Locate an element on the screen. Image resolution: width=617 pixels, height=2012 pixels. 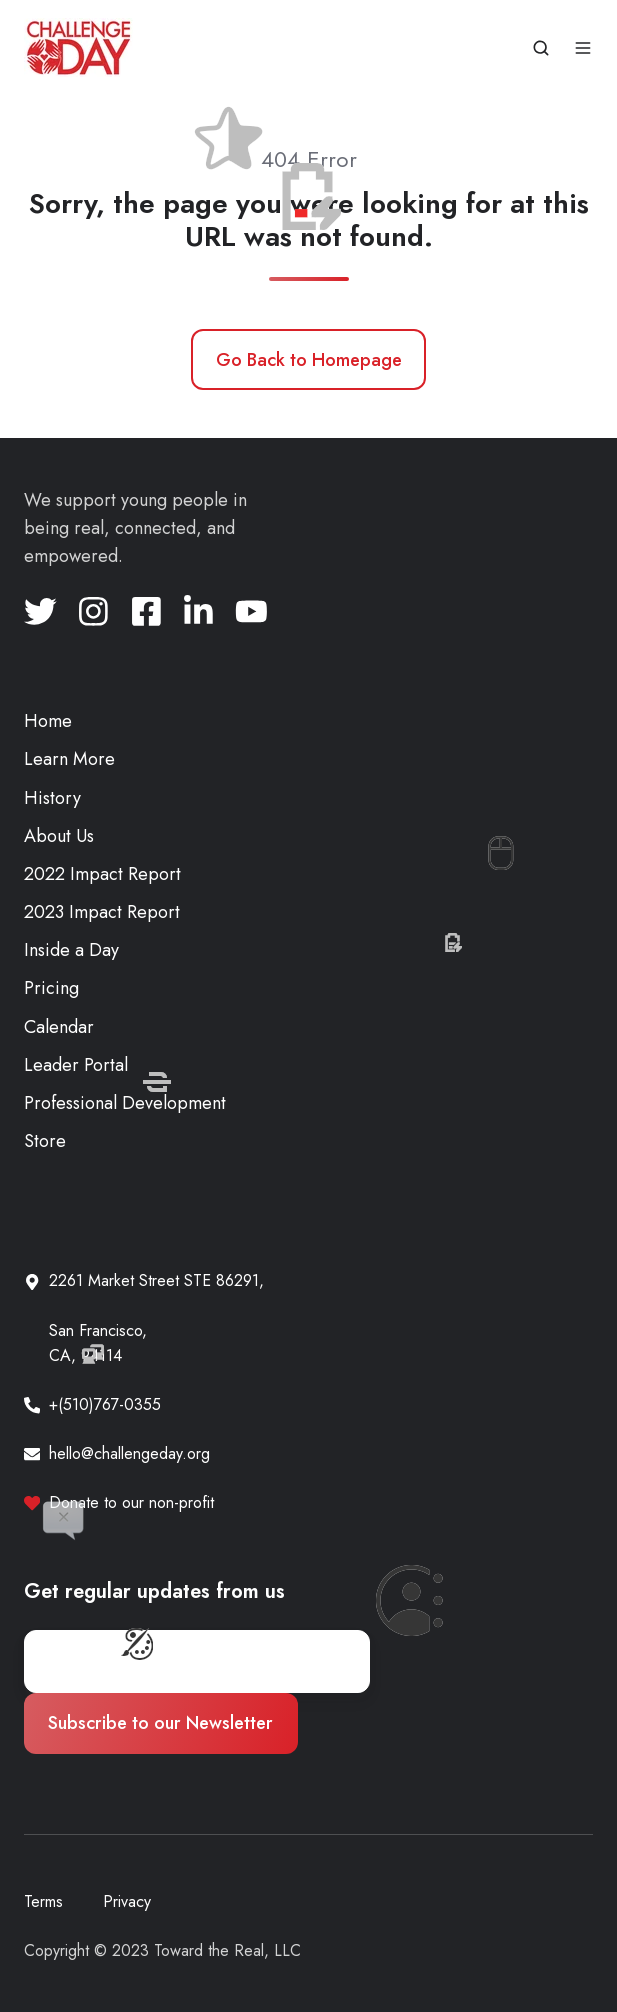
apply strikethrough formatting to selected text is located at coordinates (157, 1082).